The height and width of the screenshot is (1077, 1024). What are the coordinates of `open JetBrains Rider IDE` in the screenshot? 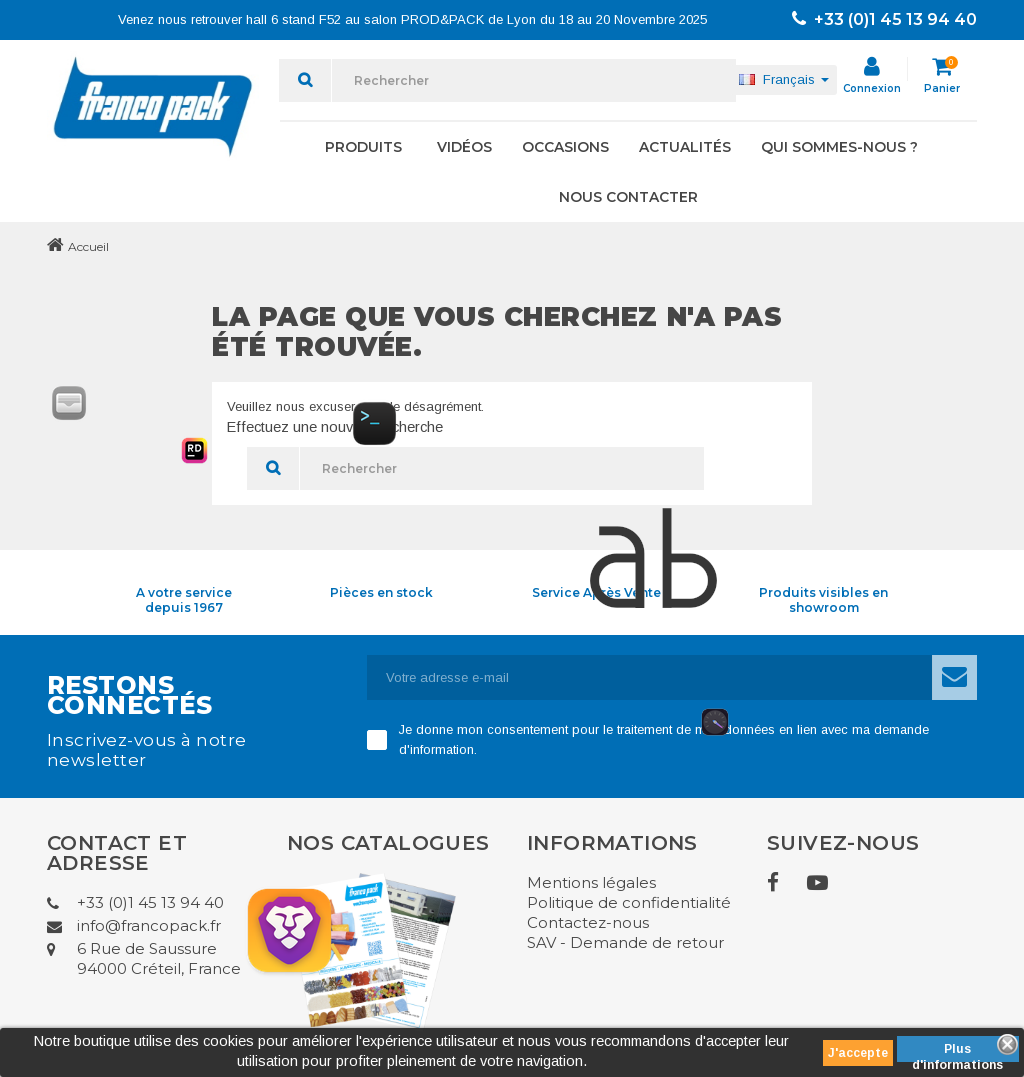 It's located at (194, 450).